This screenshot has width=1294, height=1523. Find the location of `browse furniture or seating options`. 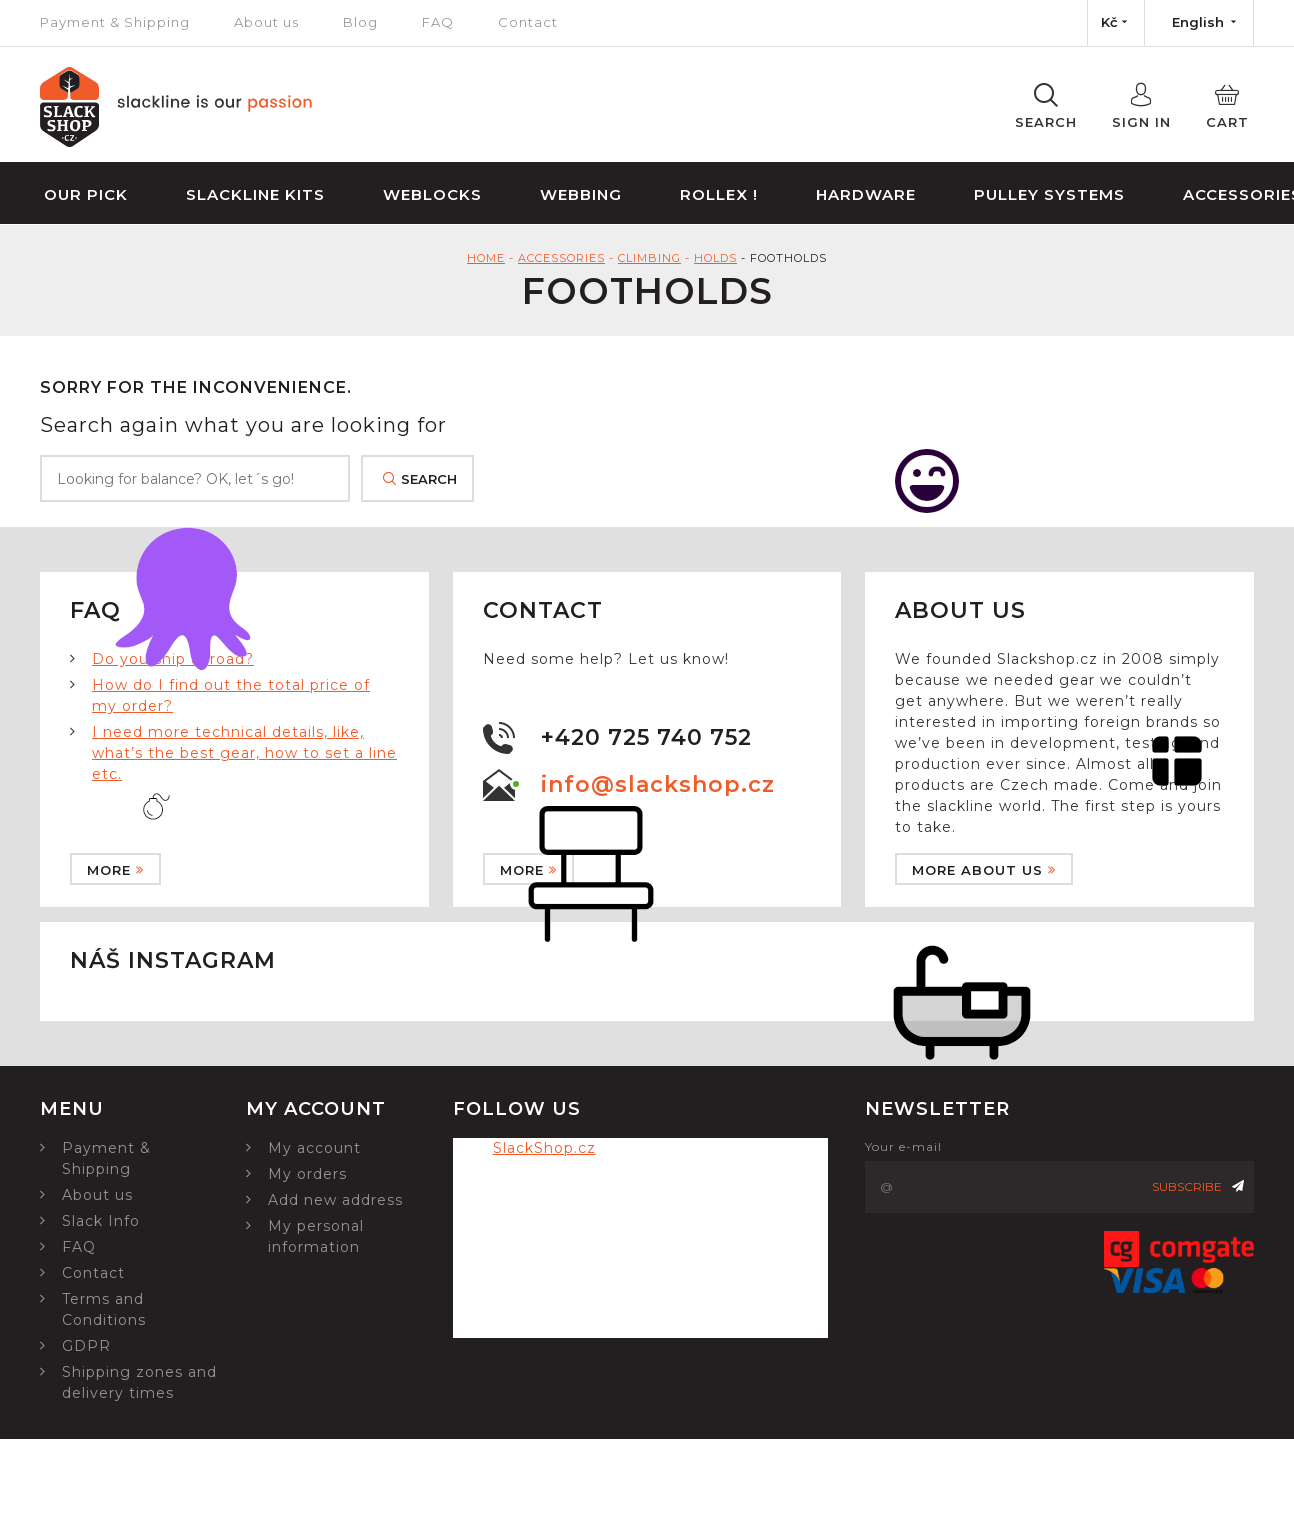

browse furniture or seating options is located at coordinates (591, 874).